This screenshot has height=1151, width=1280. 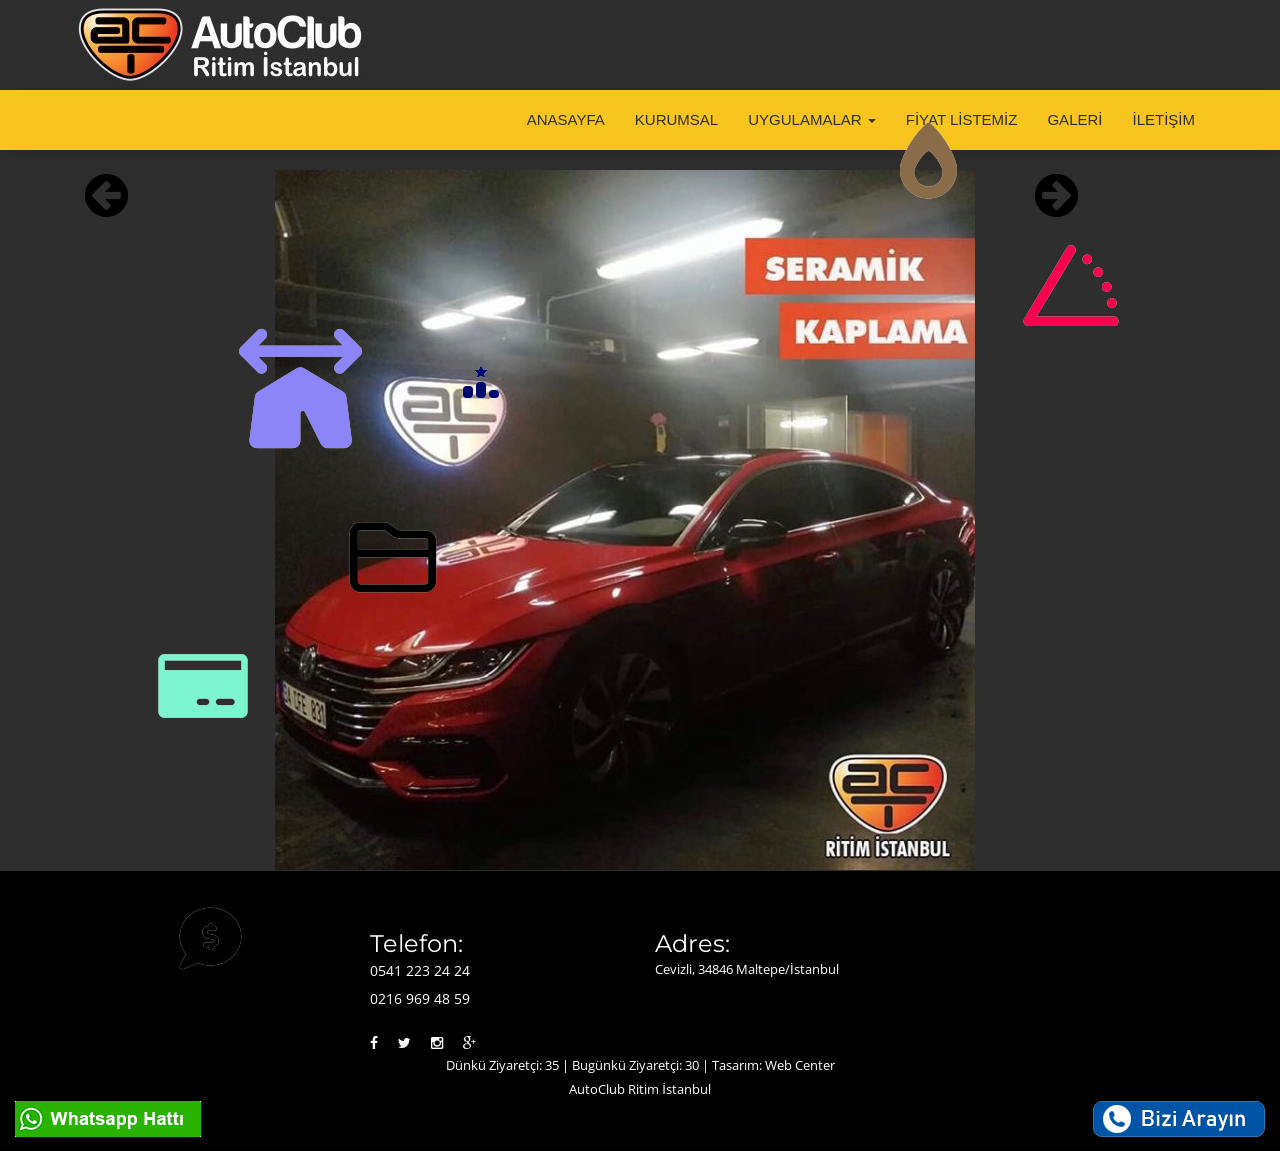 I want to click on access a folder or directory, so click(x=393, y=560).